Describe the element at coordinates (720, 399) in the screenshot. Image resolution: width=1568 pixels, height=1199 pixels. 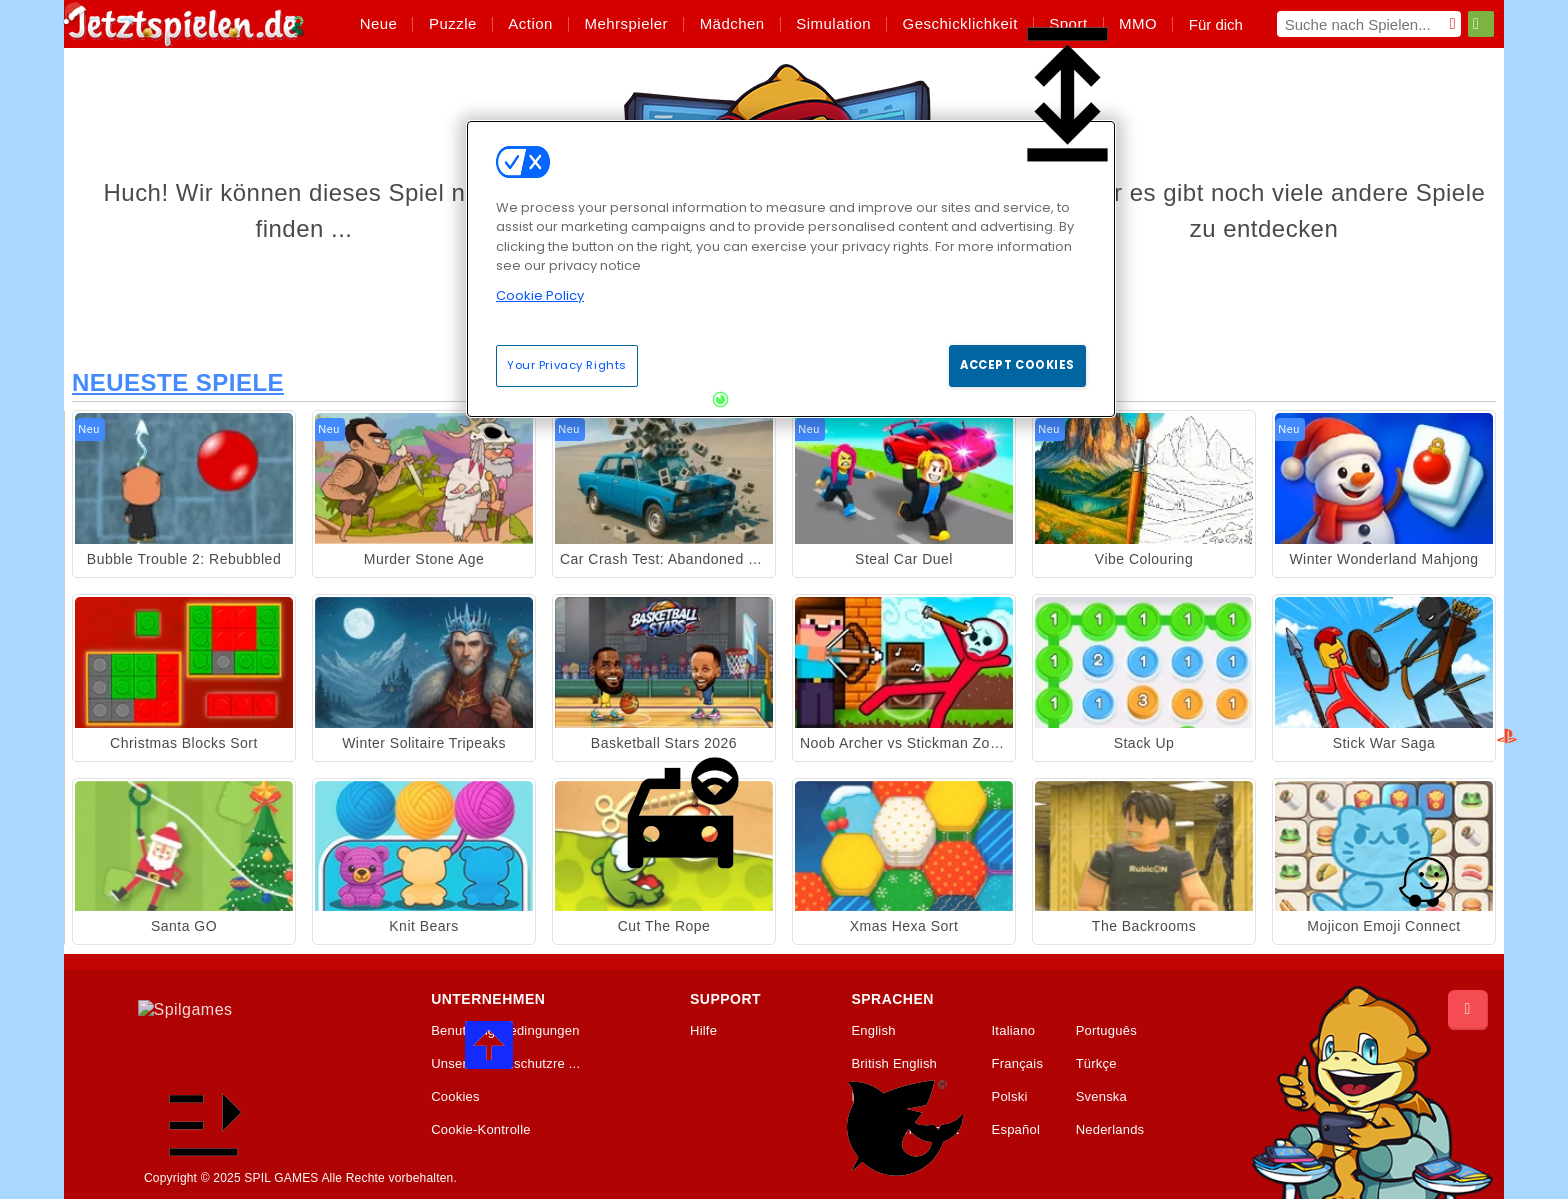
I see `indicates task progress at approximately 70% complete` at that location.